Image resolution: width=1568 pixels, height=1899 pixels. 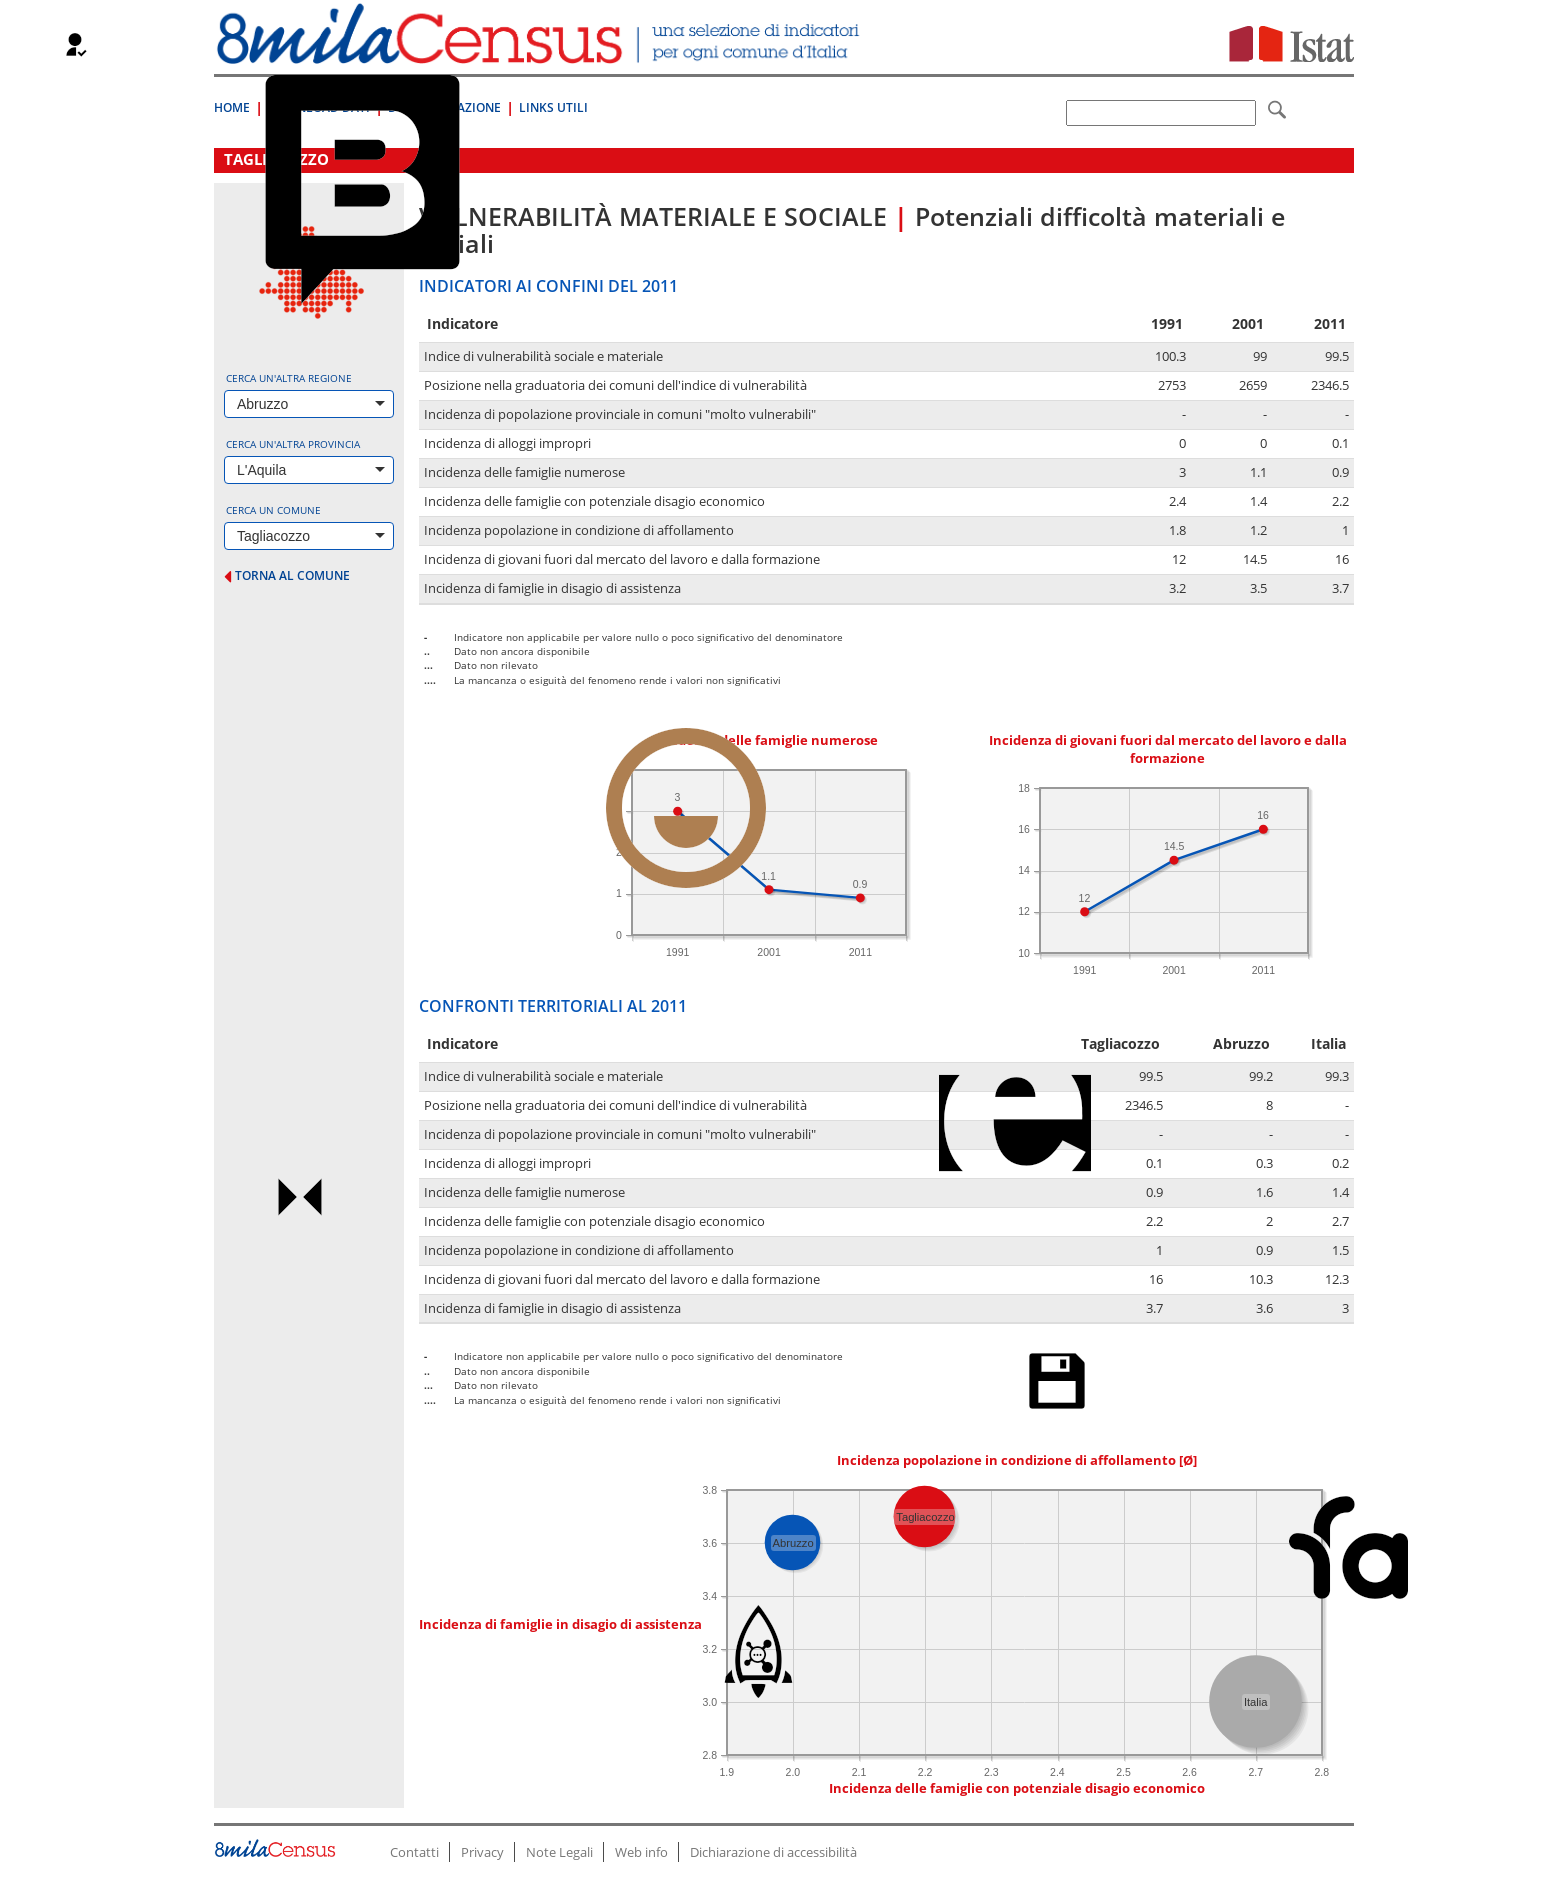 What do you see at coordinates (300, 1197) in the screenshot?
I see `collapse or contract a panel horizontally` at bounding box center [300, 1197].